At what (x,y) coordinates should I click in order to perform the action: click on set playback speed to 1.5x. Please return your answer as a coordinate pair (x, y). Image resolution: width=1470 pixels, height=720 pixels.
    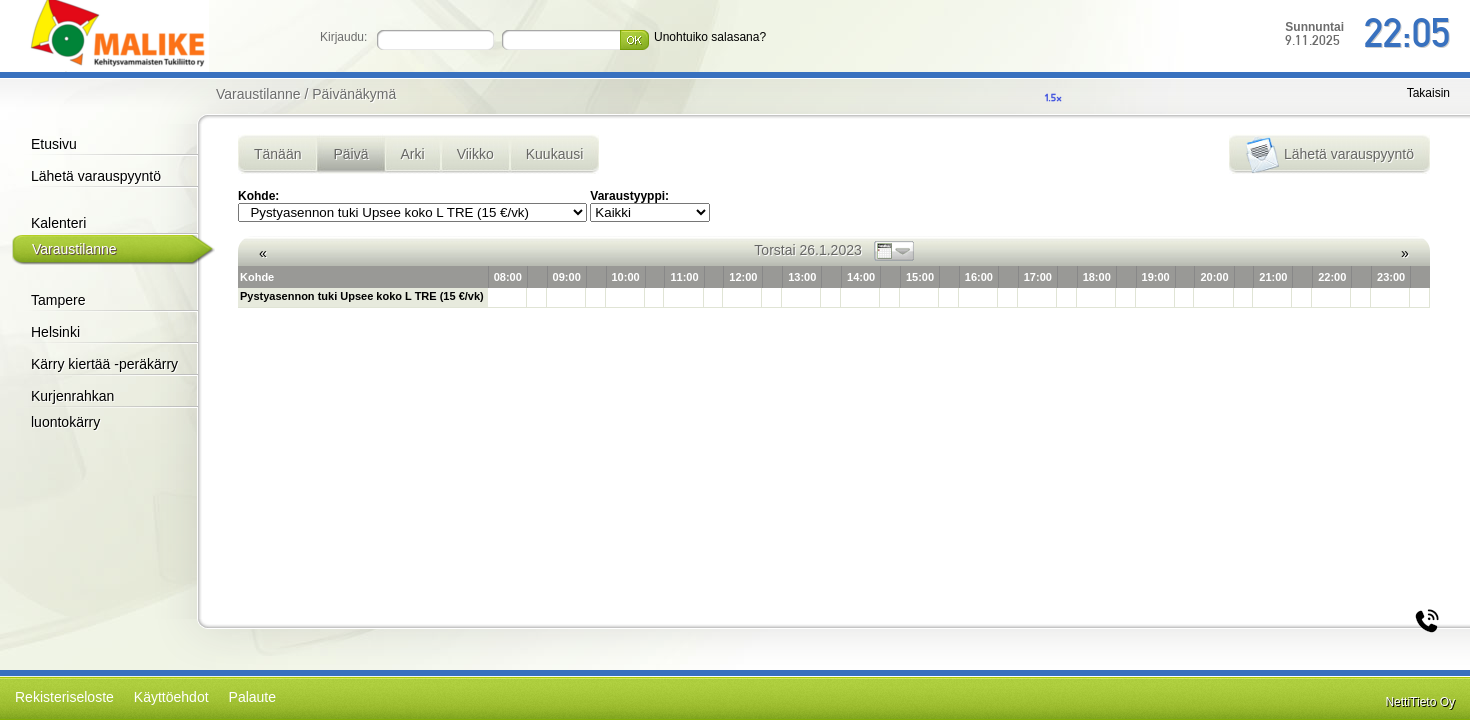
    Looking at the image, I should click on (1053, 97).